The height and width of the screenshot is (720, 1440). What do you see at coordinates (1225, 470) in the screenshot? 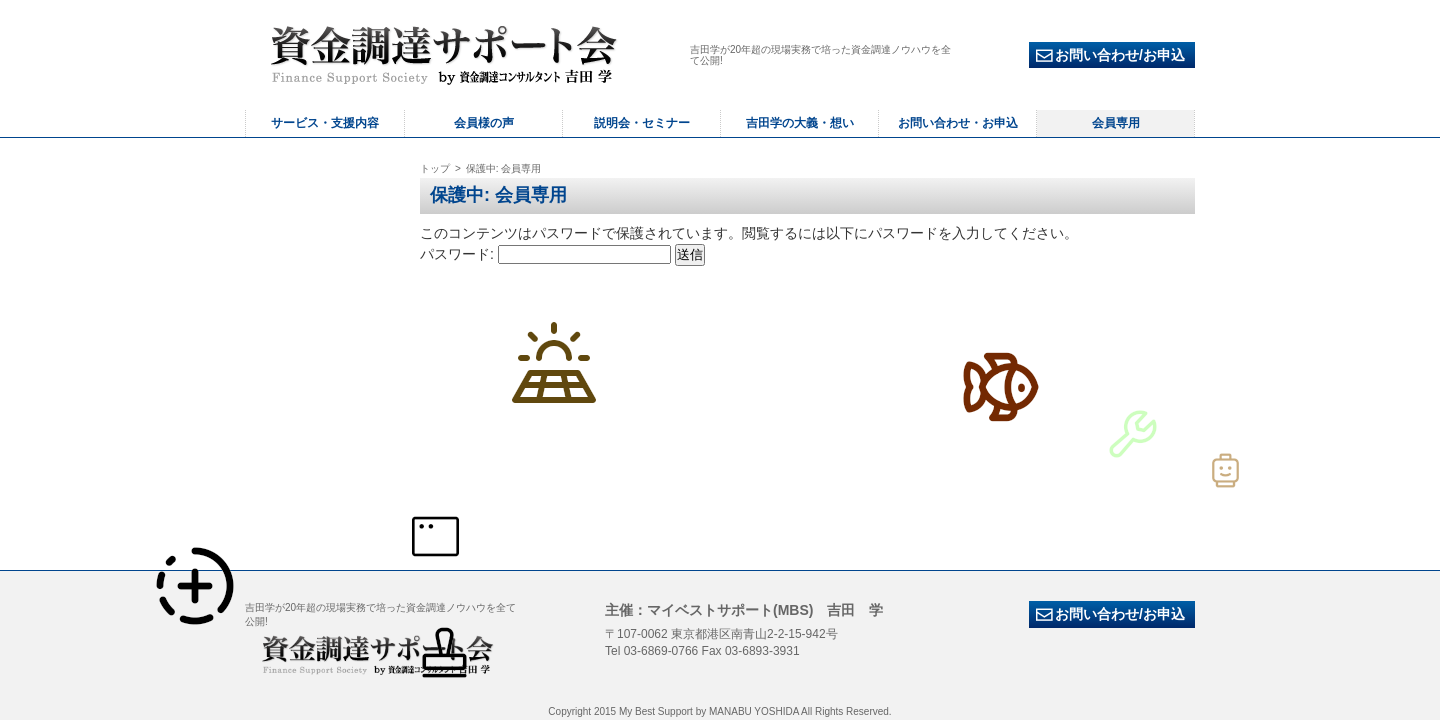
I see `access lego or building block features` at bounding box center [1225, 470].